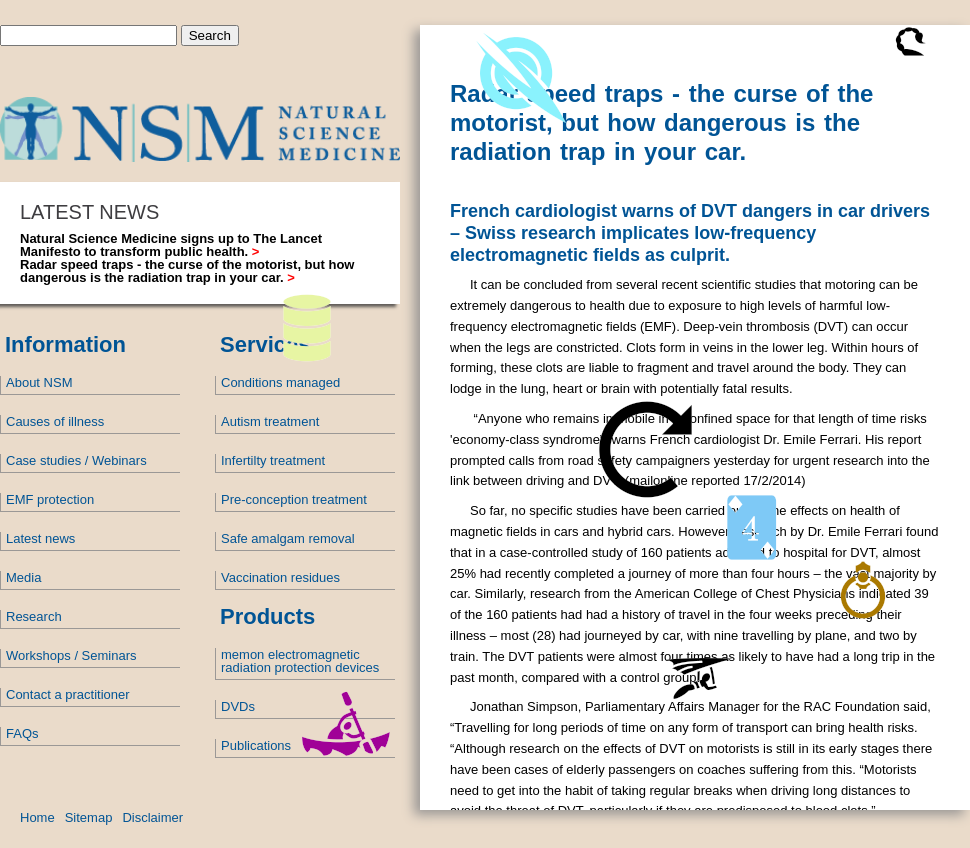 The image size is (970, 848). I want to click on scorpion creature or enemy type in a game, so click(910, 40).